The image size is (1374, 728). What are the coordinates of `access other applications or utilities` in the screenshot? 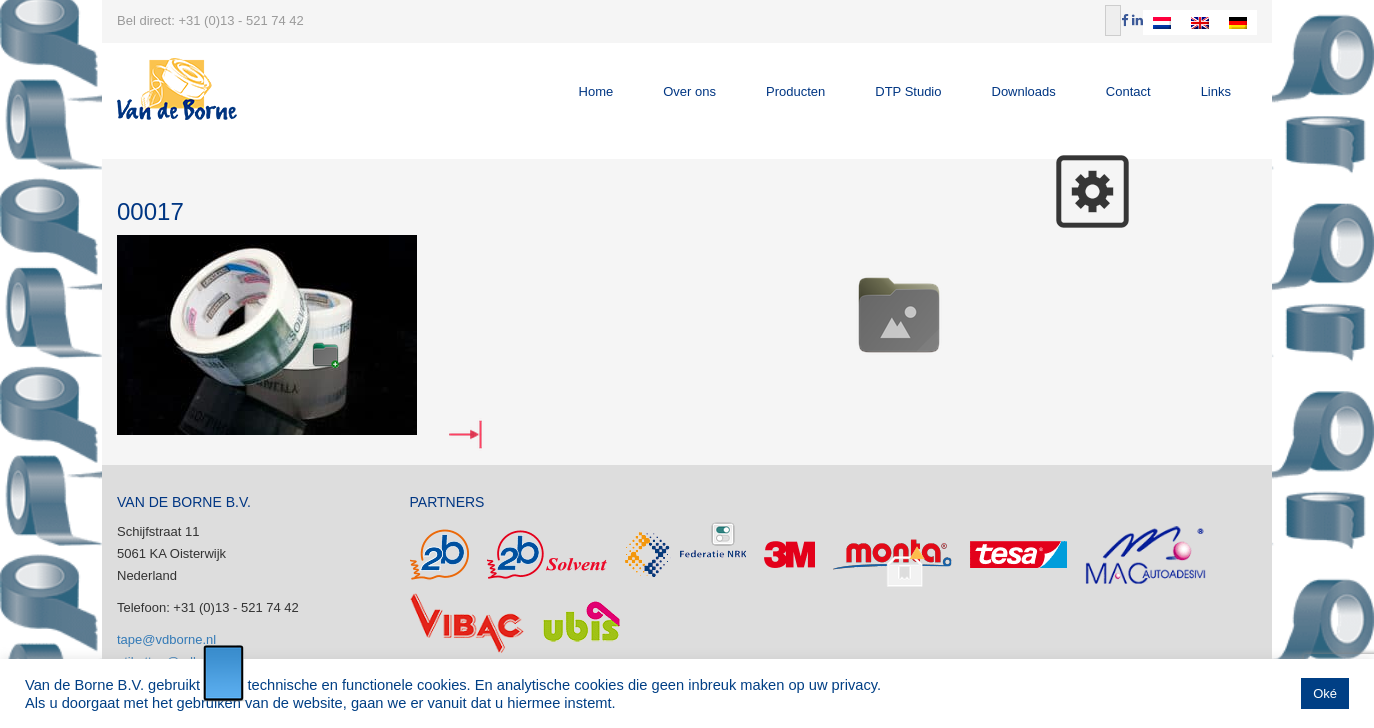 It's located at (1092, 191).